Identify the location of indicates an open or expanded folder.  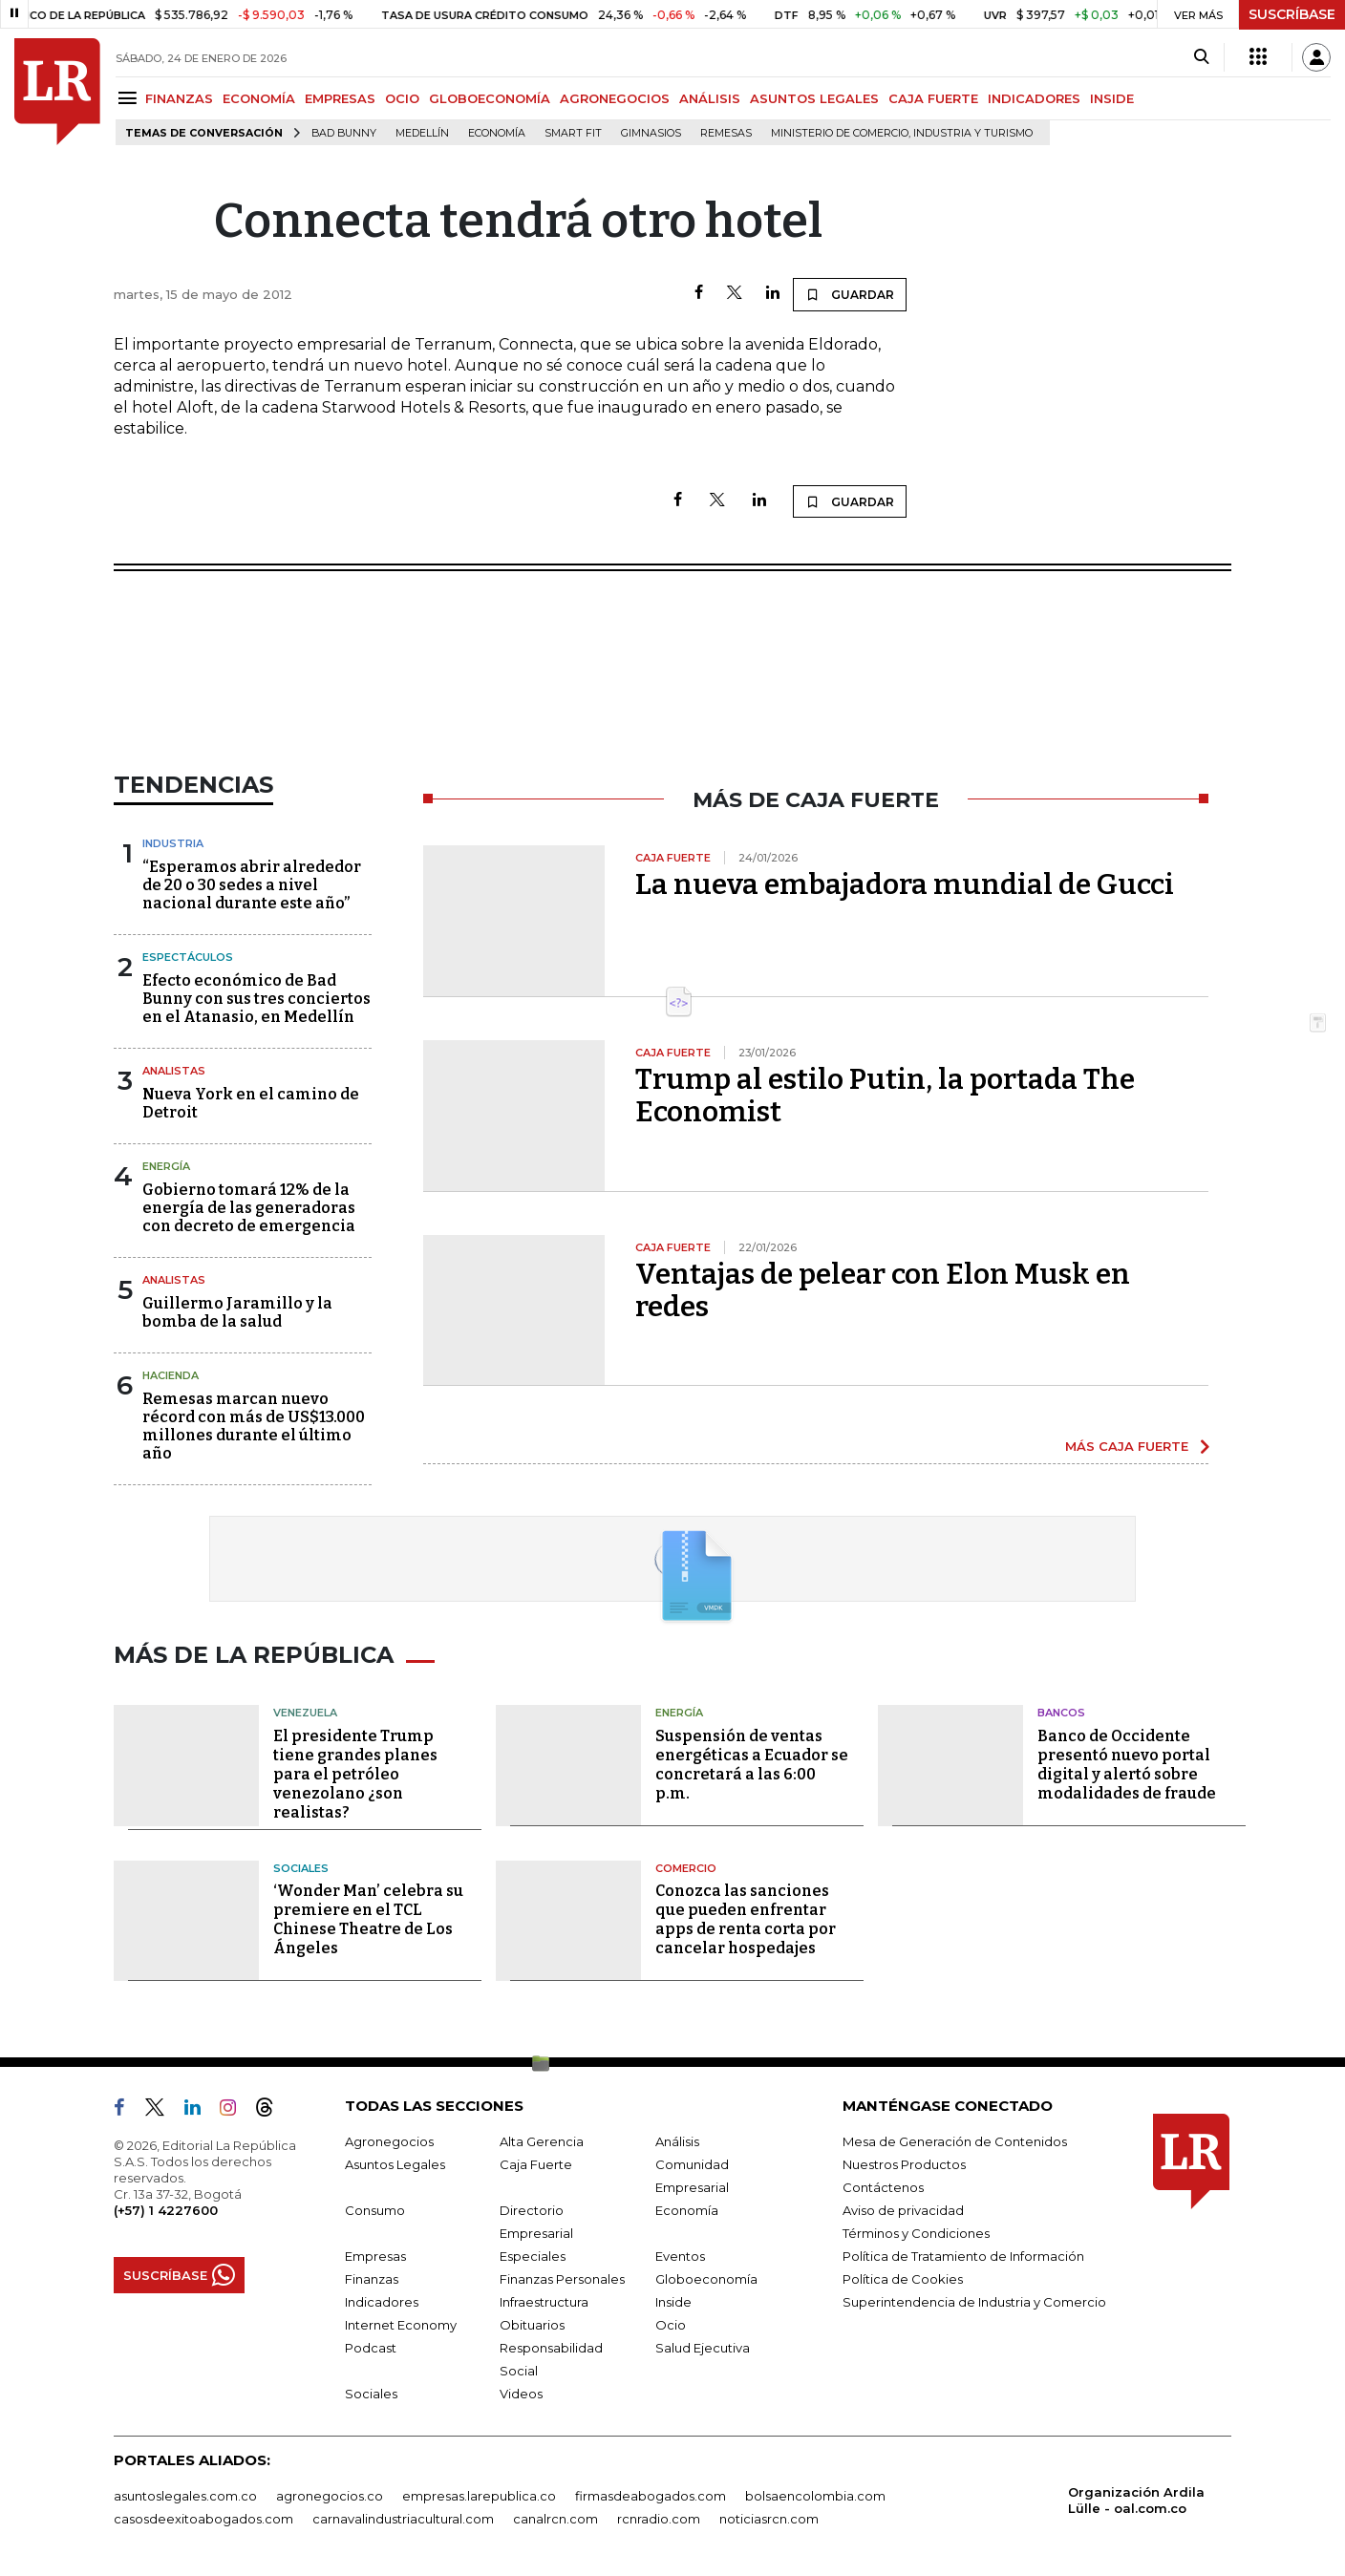
(541, 2063).